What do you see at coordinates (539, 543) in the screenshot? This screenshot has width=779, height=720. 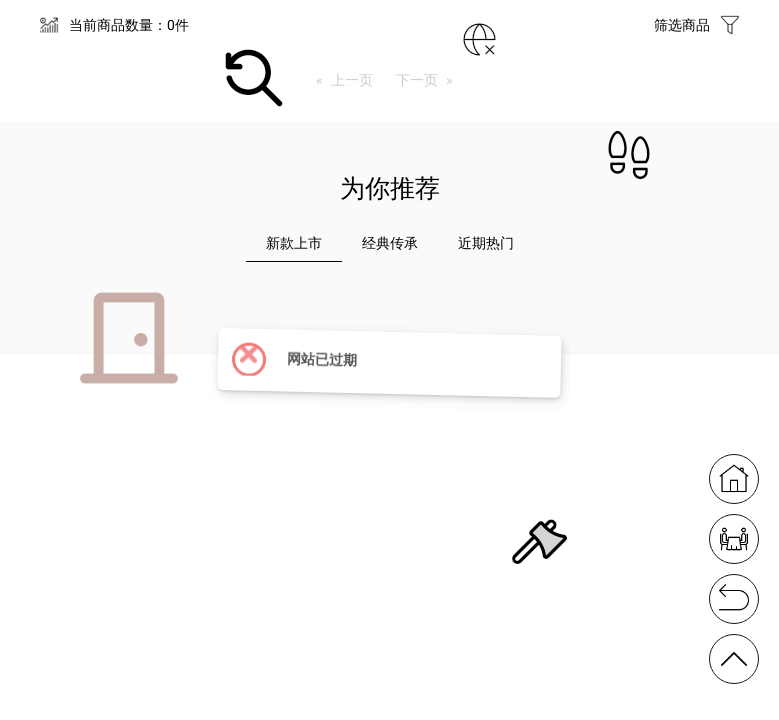 I see `access crafting or building tools` at bounding box center [539, 543].